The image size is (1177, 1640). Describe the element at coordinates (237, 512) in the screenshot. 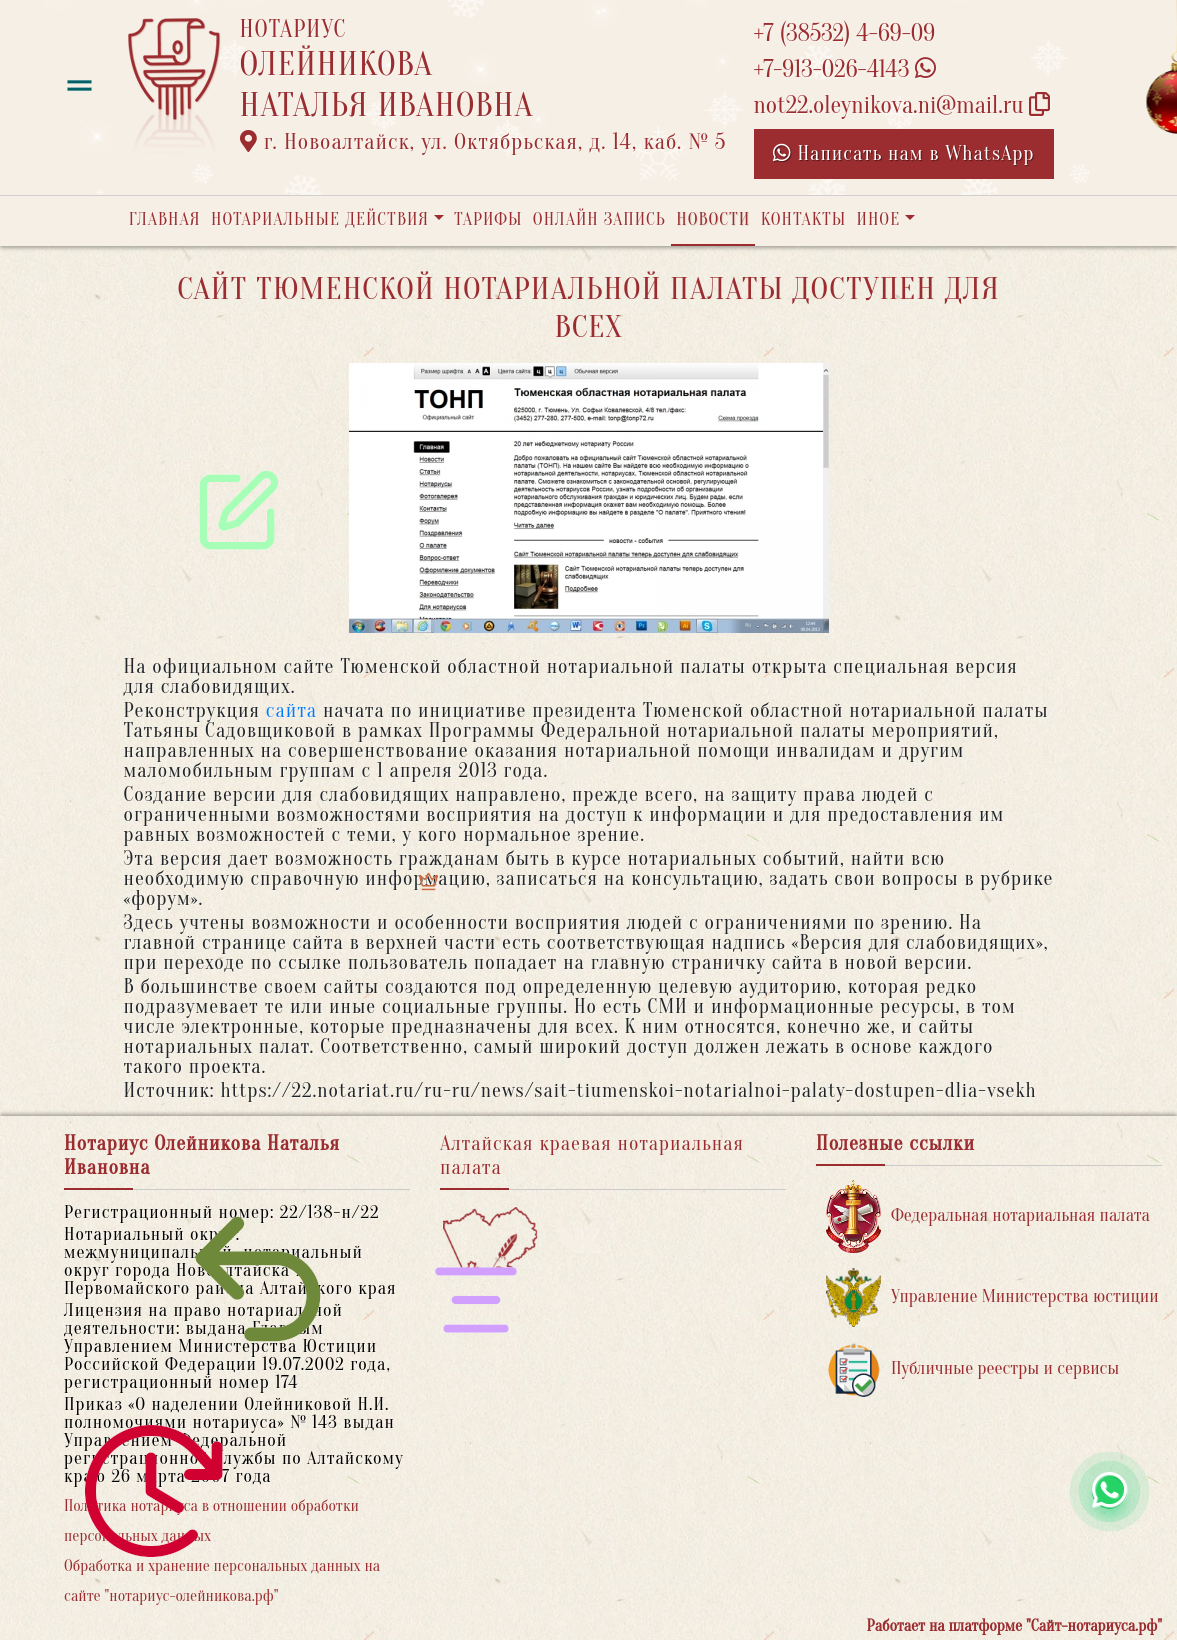

I see `compose a new post or message` at that location.